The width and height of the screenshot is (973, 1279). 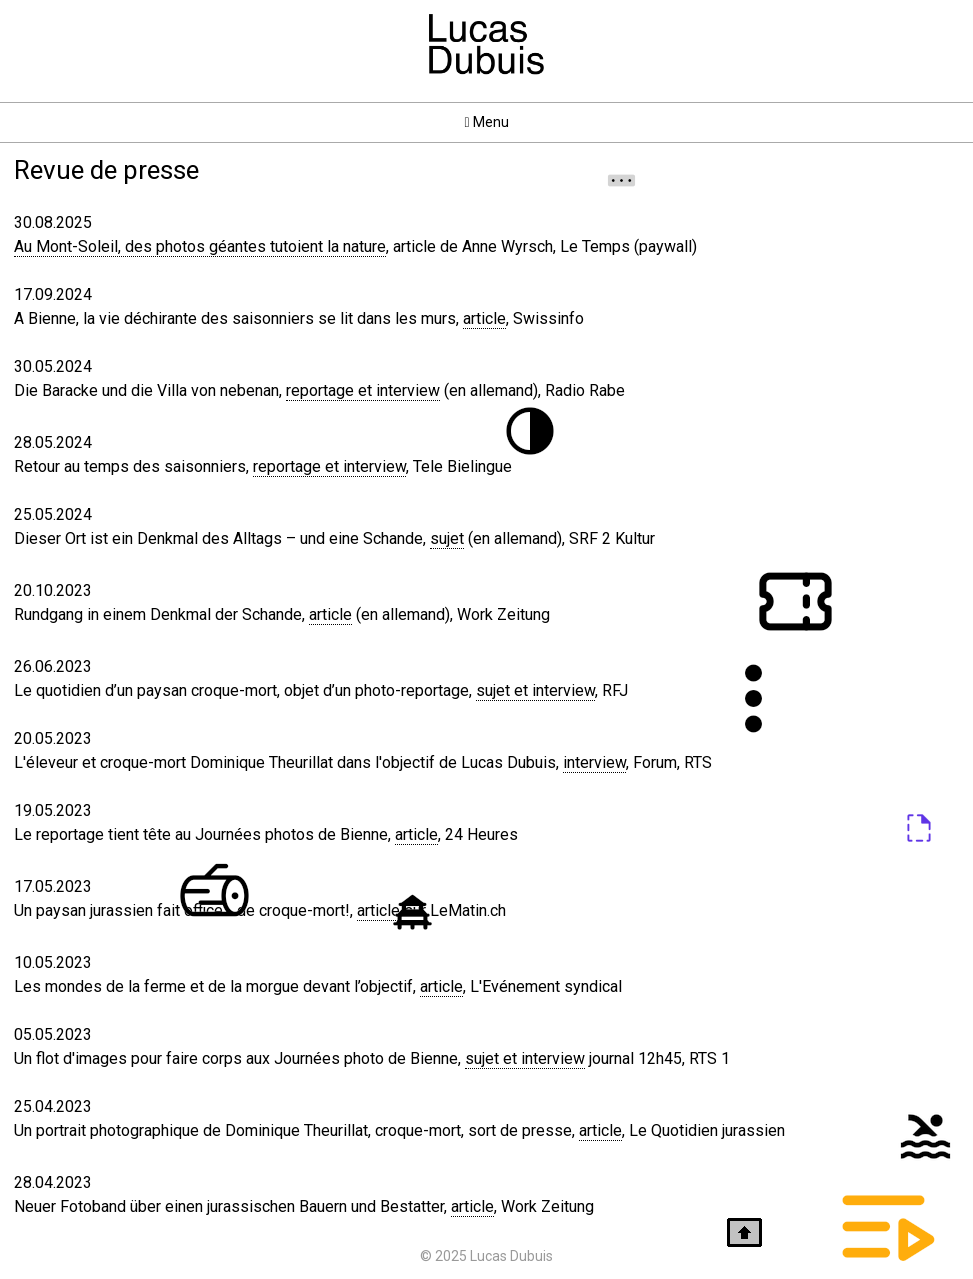 I want to click on view playback queue, so click(x=883, y=1226).